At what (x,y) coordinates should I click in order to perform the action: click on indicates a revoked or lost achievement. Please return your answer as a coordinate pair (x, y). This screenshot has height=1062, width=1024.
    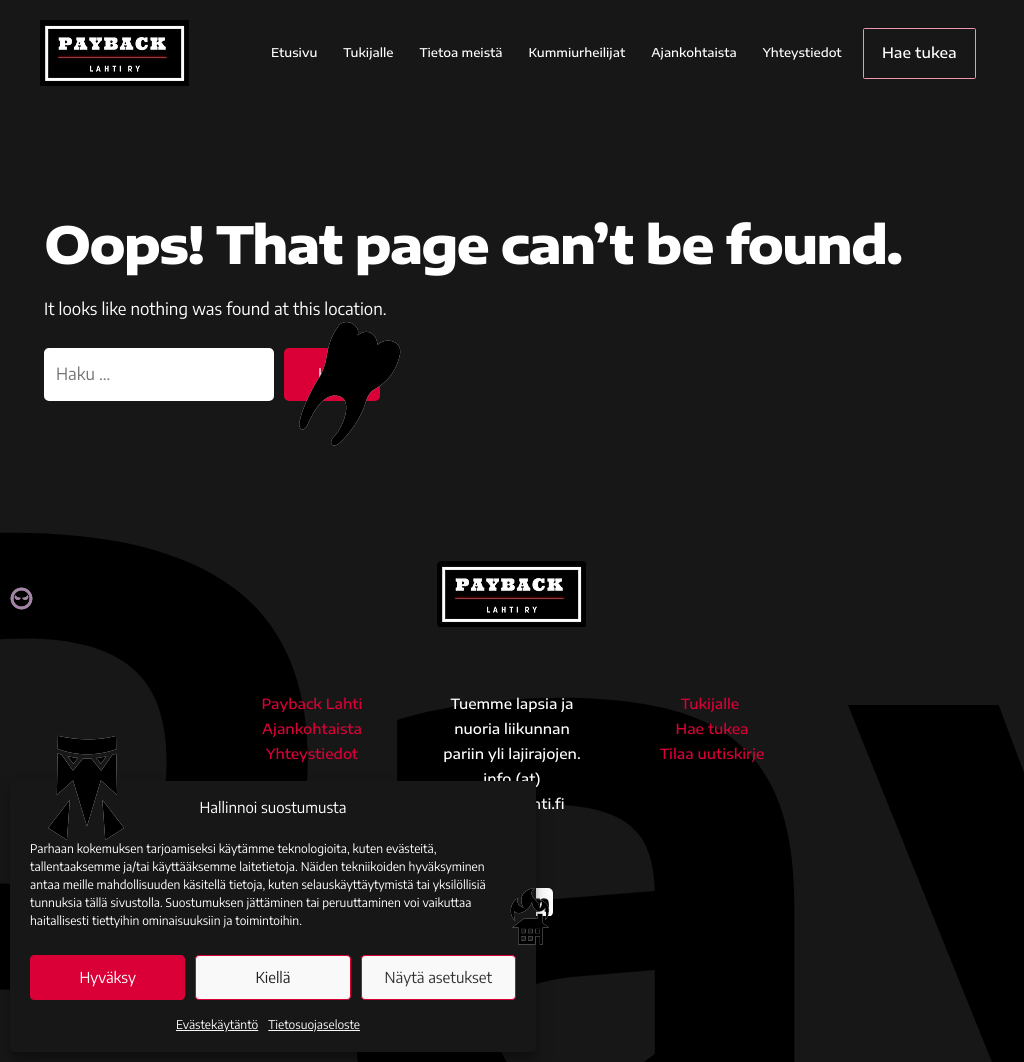
    Looking at the image, I should click on (86, 787).